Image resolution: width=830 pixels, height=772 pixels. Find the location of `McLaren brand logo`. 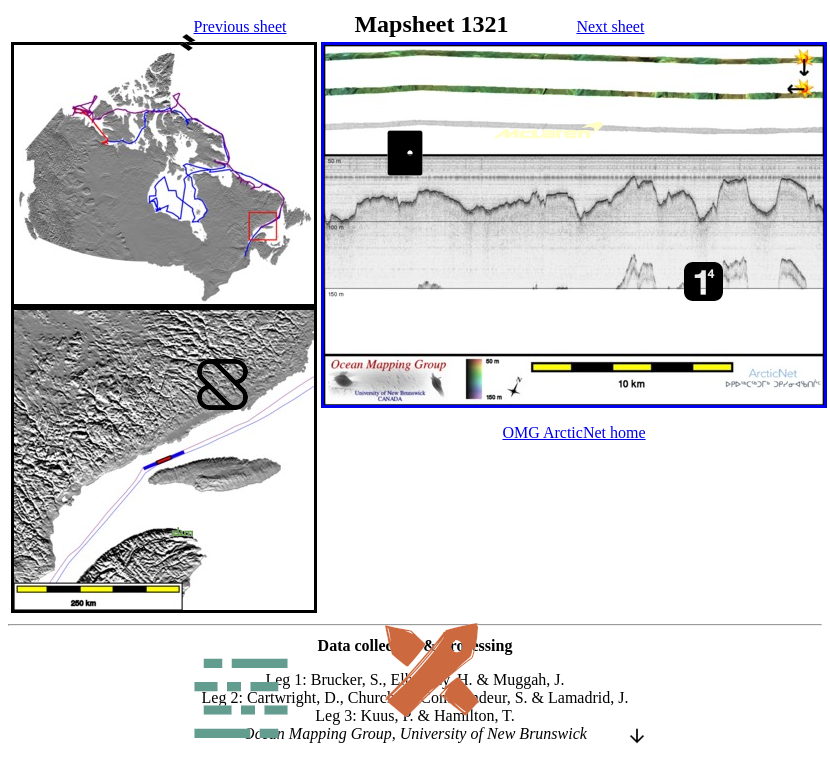

McLaren brand logo is located at coordinates (548, 130).